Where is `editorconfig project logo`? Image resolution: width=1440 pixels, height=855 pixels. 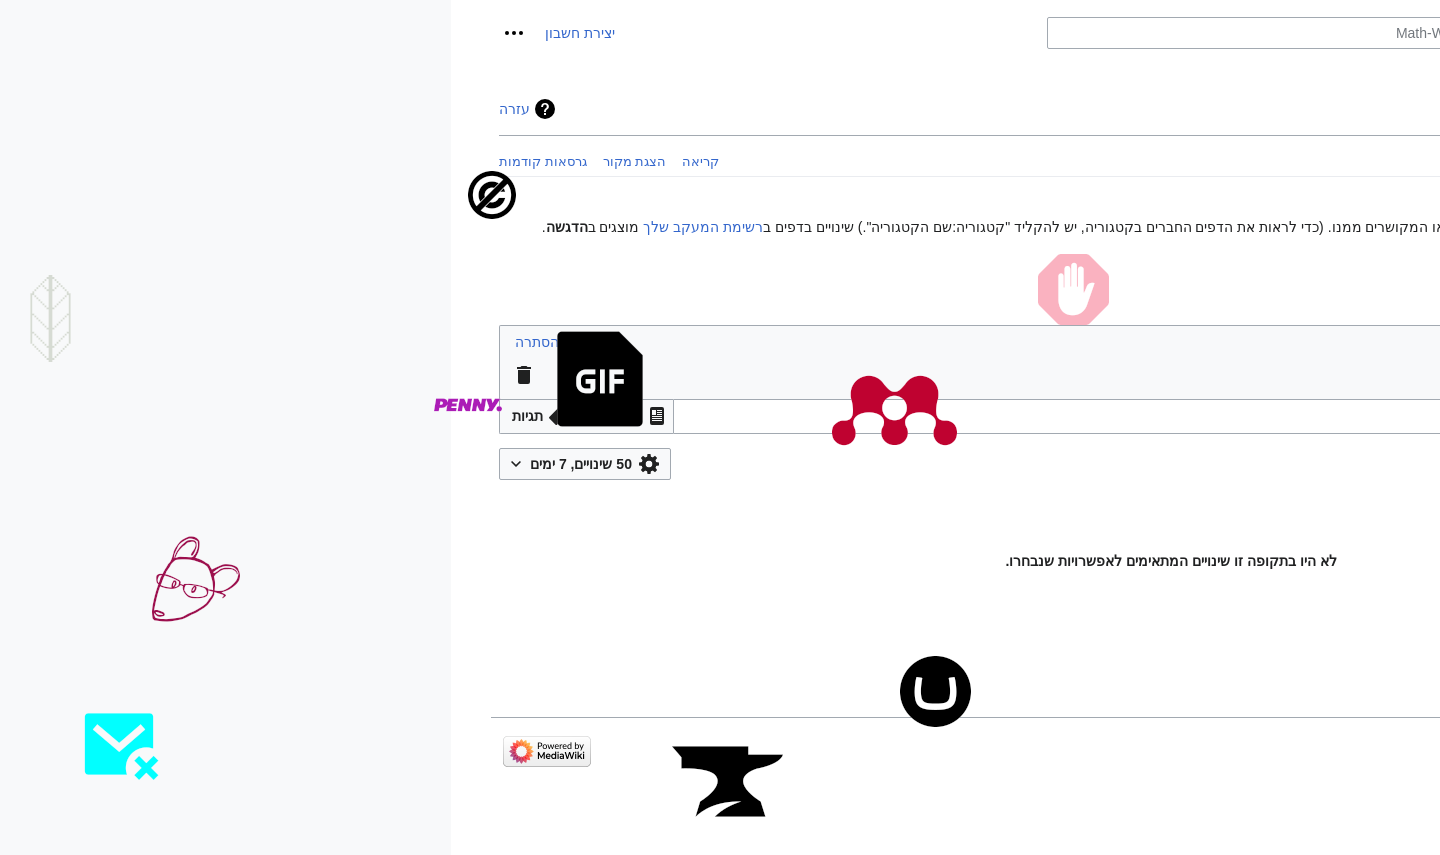 editorconfig project logo is located at coordinates (196, 579).